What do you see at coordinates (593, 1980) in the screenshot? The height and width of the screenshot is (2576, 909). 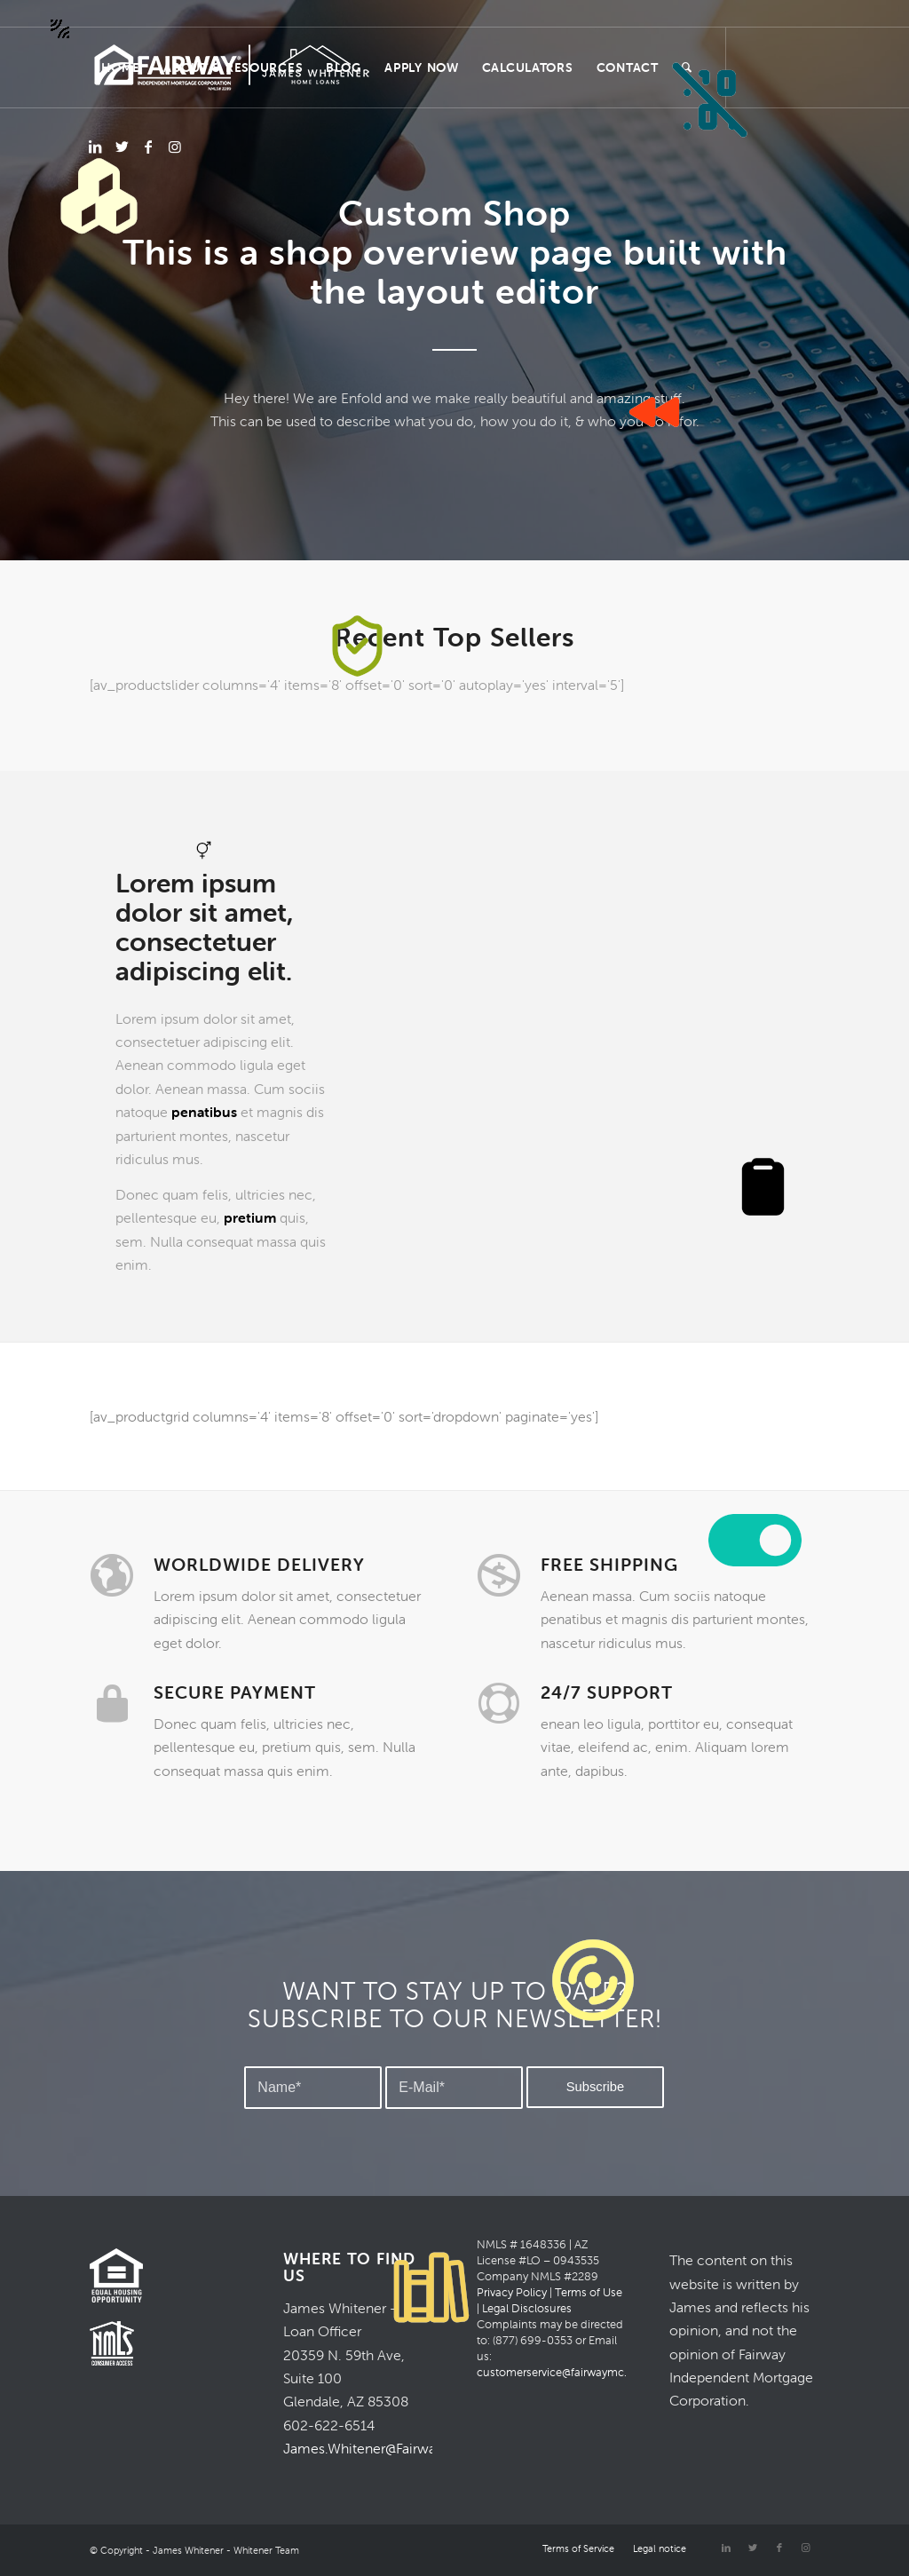 I see `play or access music library` at bounding box center [593, 1980].